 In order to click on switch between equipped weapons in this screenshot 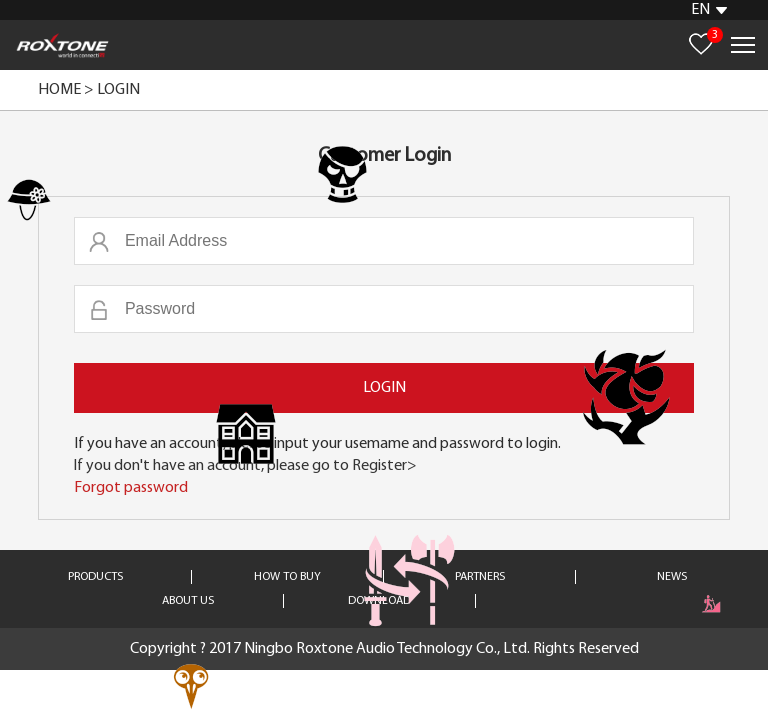, I will do `click(409, 580)`.